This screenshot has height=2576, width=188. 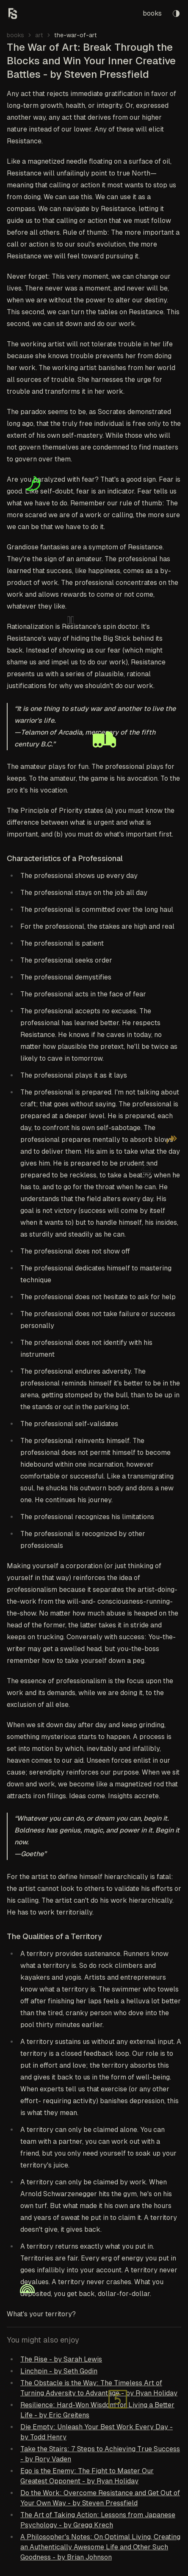 What do you see at coordinates (104, 739) in the screenshot?
I see `track shipment or delivery status` at bounding box center [104, 739].